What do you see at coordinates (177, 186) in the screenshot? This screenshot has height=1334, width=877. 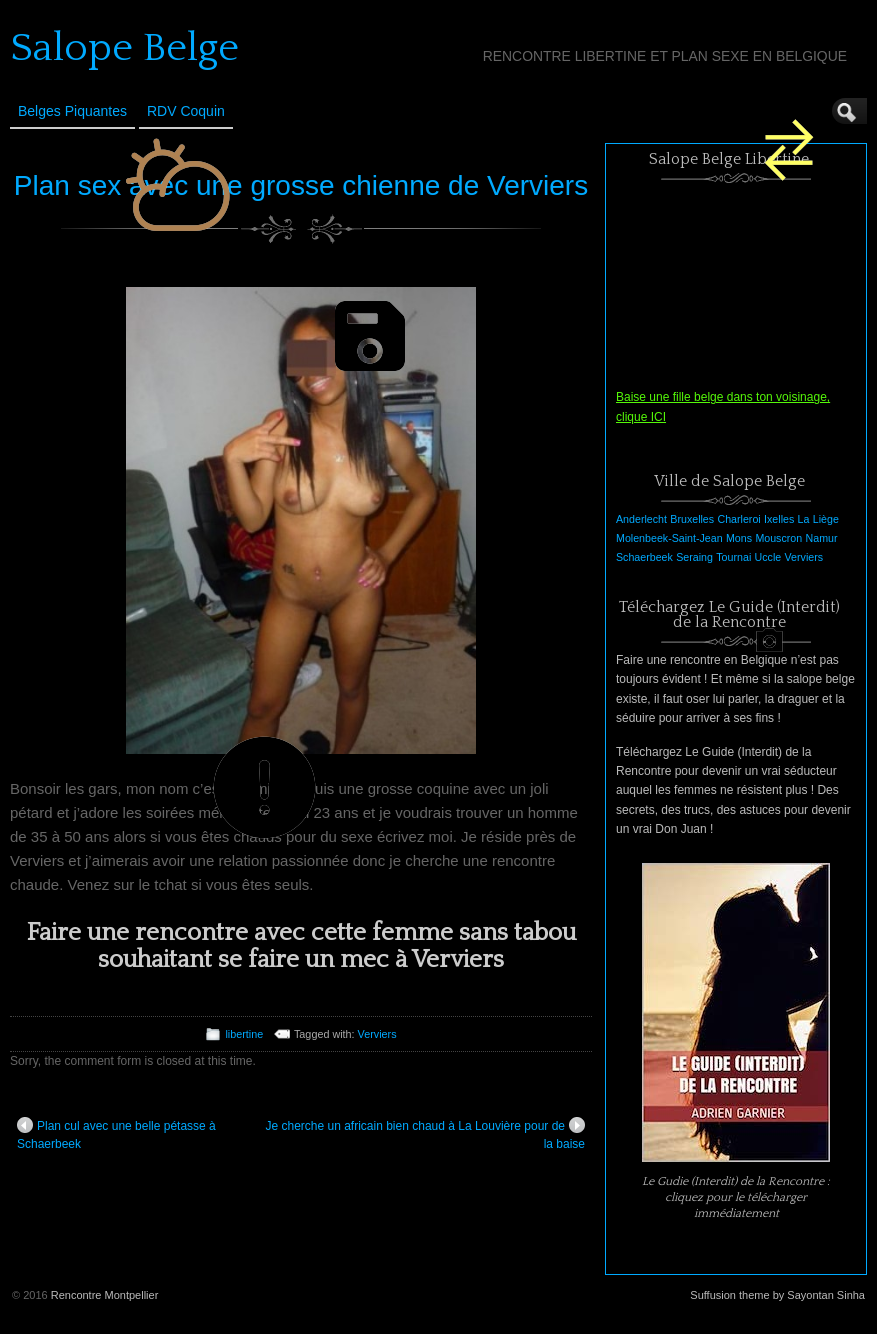 I see `indicates partly cloudy weather conditions` at bounding box center [177, 186].